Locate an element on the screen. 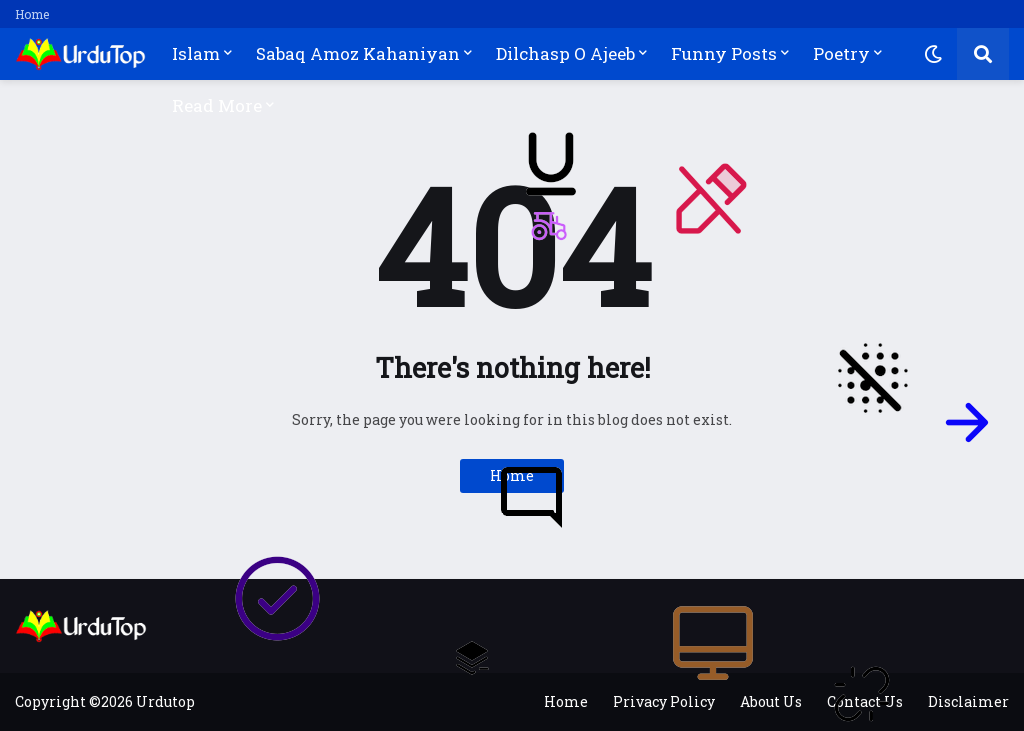  open comments or discussion thread is located at coordinates (531, 497).